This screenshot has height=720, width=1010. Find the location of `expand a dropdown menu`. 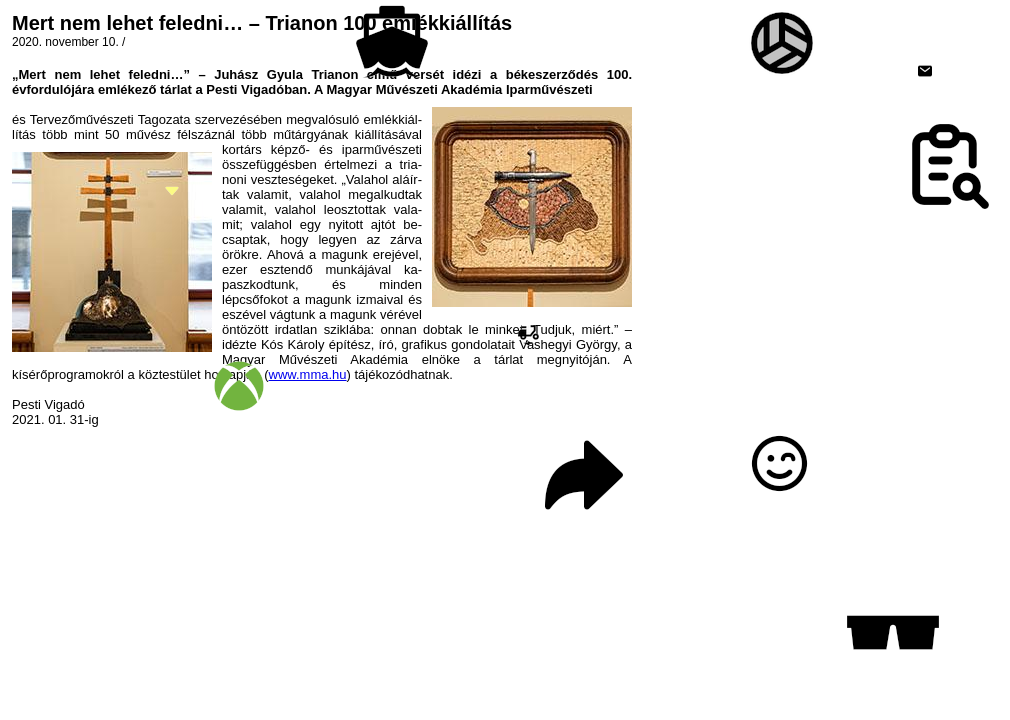

expand a dropdown menu is located at coordinates (172, 191).